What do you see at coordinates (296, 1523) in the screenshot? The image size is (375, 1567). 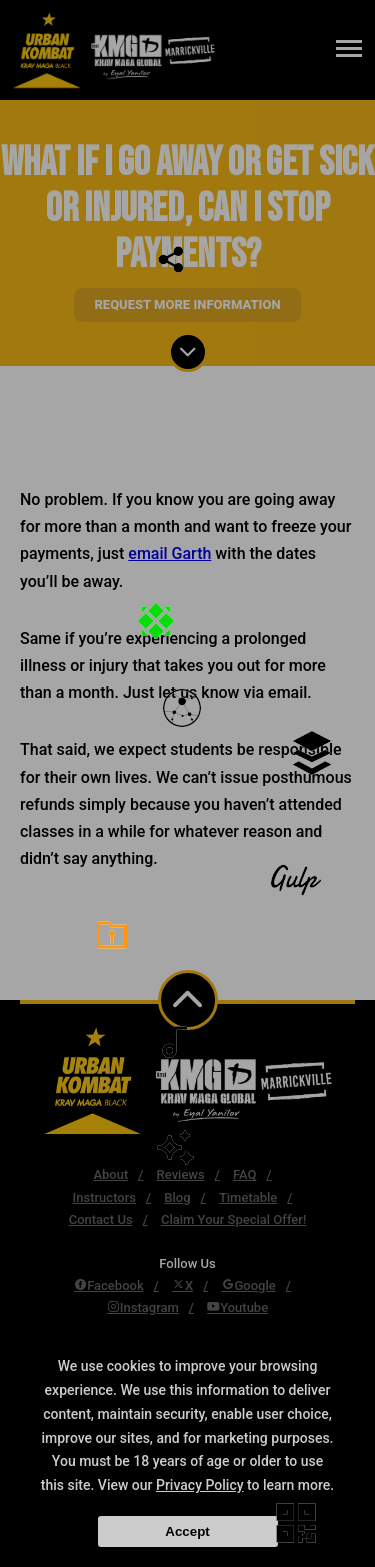 I see `scan or generate a QR code` at bounding box center [296, 1523].